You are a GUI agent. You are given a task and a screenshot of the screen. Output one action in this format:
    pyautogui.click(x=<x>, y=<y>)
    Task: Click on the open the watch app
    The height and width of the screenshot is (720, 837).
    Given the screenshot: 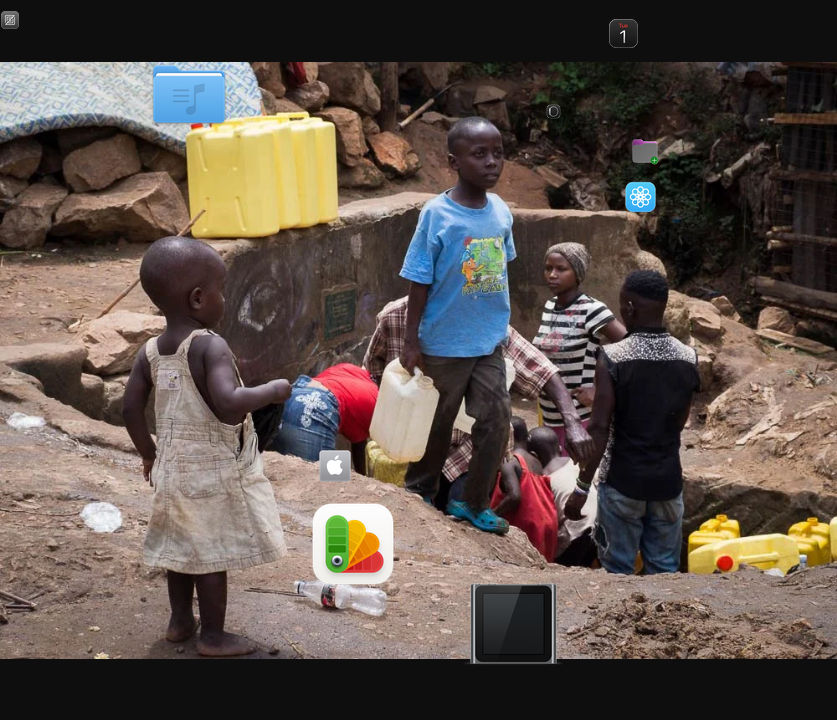 What is the action you would take?
    pyautogui.click(x=553, y=111)
    